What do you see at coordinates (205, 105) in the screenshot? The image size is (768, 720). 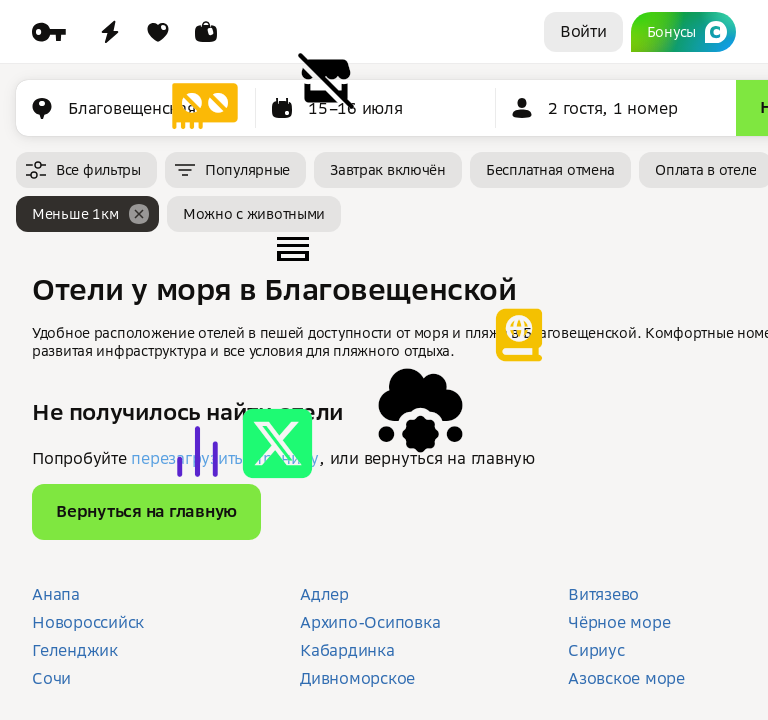 I see `view graphics card or GPU information` at bounding box center [205, 105].